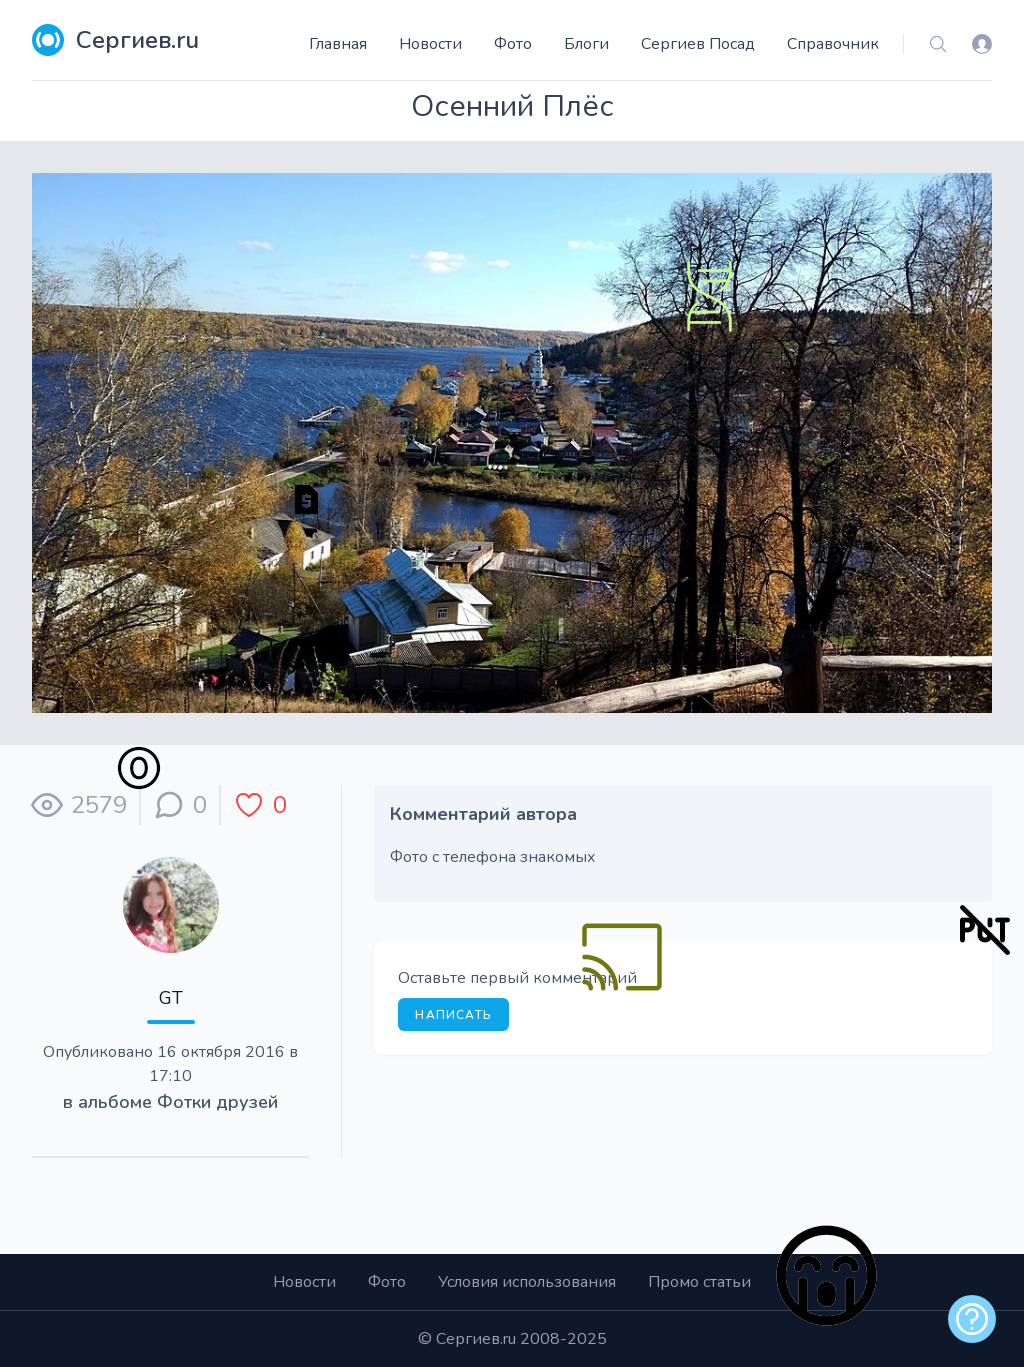 This screenshot has height=1367, width=1024. Describe the element at coordinates (826, 1275) in the screenshot. I see `indicates a sad or crying emotional state` at that location.